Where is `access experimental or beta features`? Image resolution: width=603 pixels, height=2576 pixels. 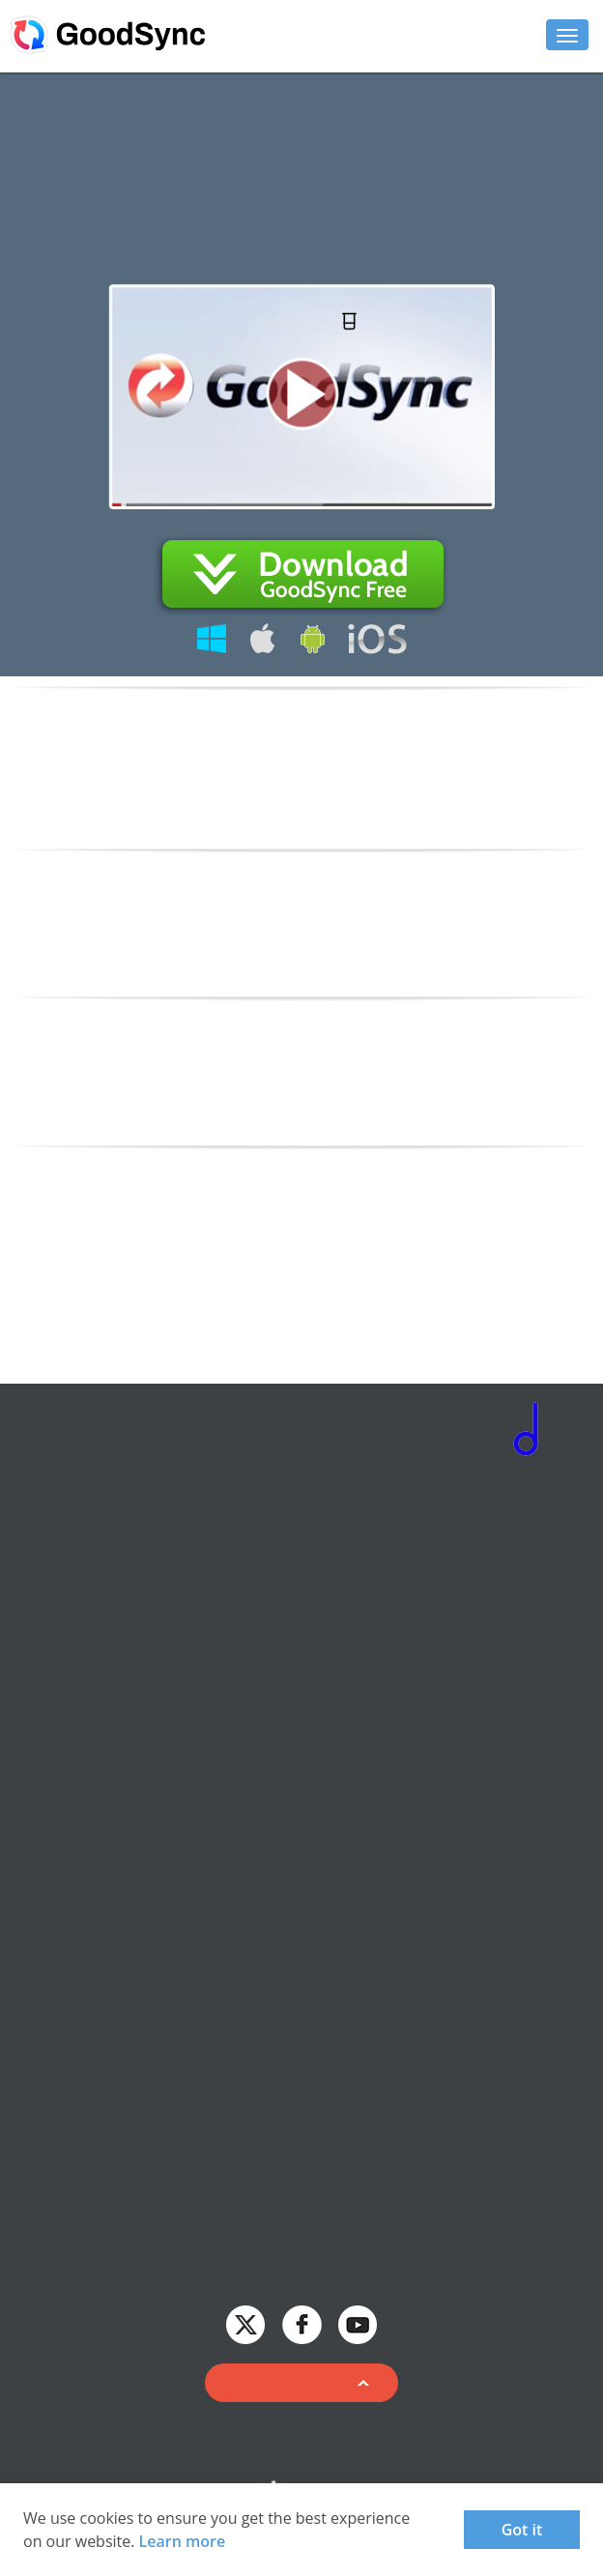
access experimental or beta features is located at coordinates (349, 321).